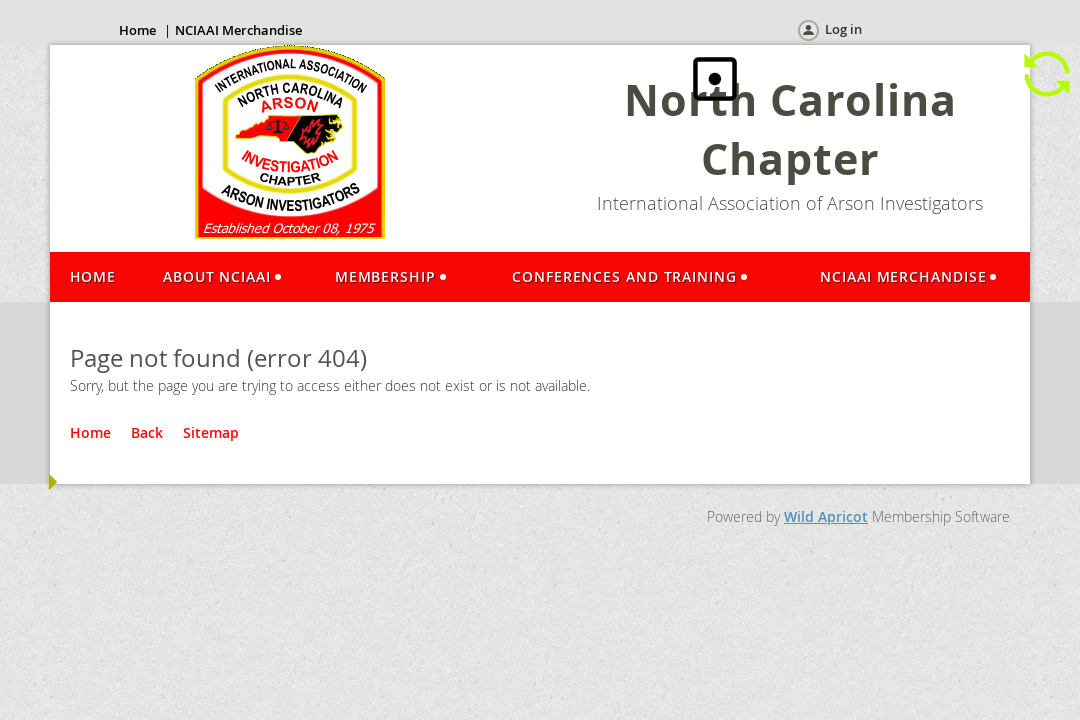 The width and height of the screenshot is (1080, 720). I want to click on play media or start playback, so click(53, 482).